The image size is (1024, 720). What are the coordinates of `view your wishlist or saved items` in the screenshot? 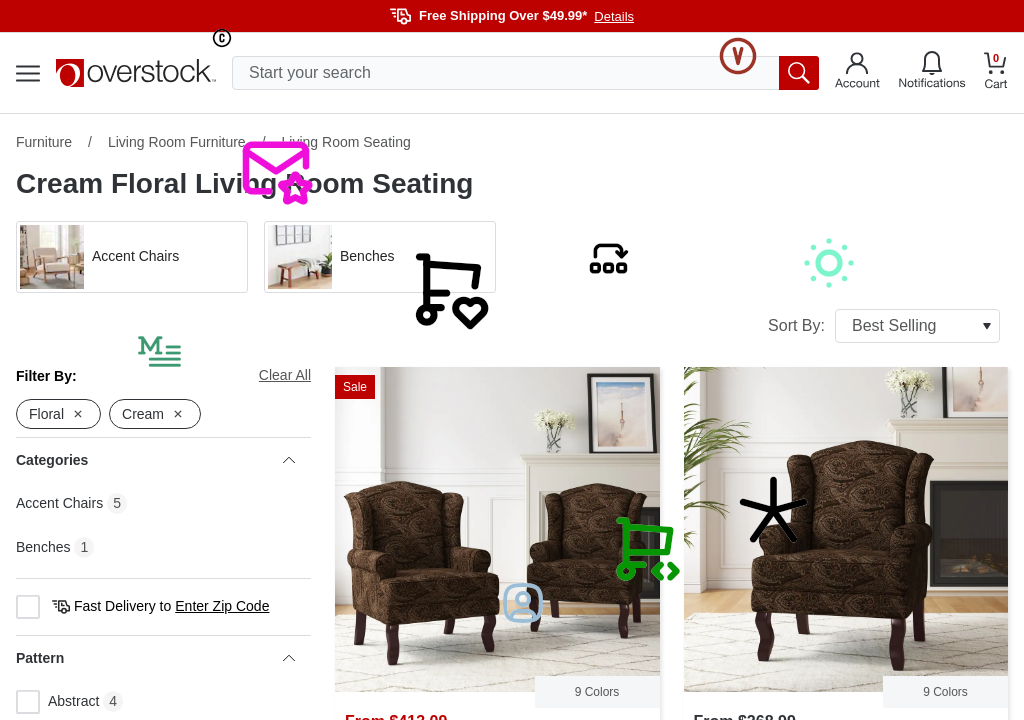 It's located at (448, 289).